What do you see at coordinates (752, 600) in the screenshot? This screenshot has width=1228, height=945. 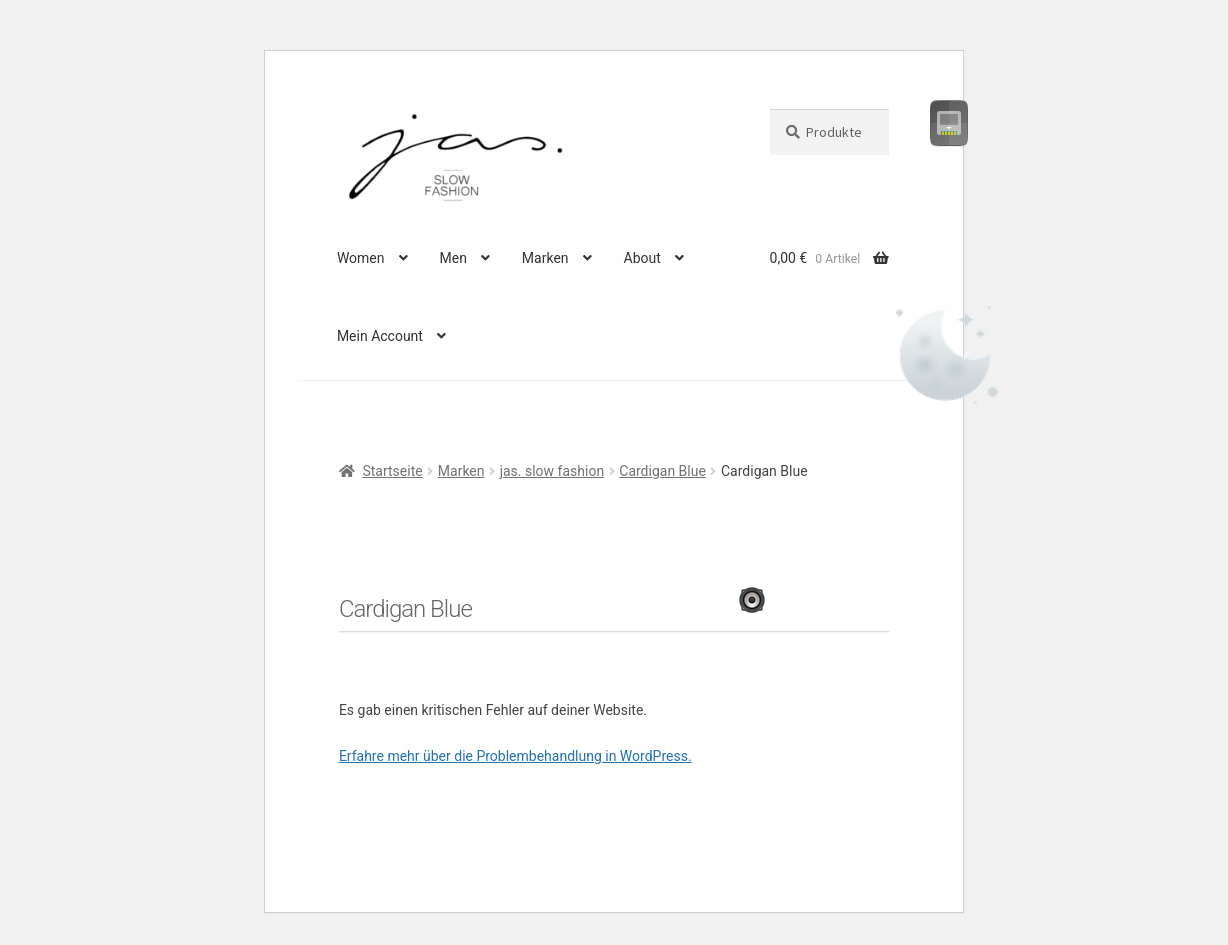 I see `adjust speaker or audio output volume` at bounding box center [752, 600].